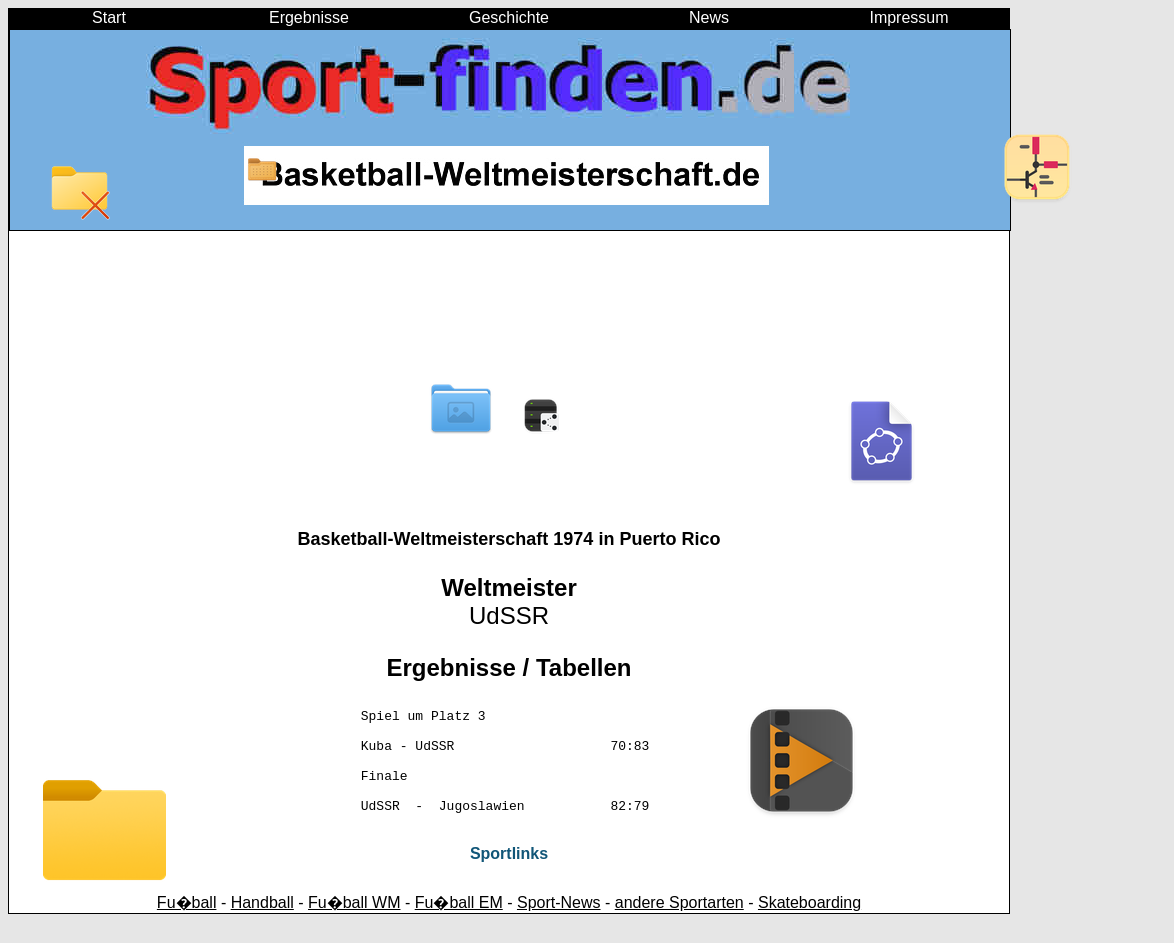 The height and width of the screenshot is (943, 1174). Describe the element at coordinates (79, 189) in the screenshot. I see `delete a folder` at that location.